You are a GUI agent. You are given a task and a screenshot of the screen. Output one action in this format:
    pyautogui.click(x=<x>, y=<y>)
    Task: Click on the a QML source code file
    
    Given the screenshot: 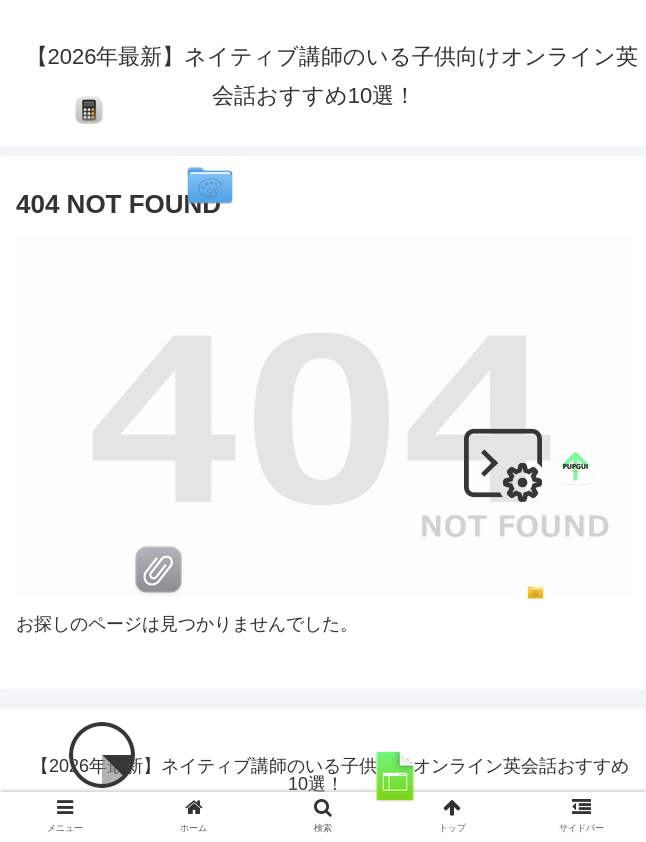 What is the action you would take?
    pyautogui.click(x=395, y=777)
    